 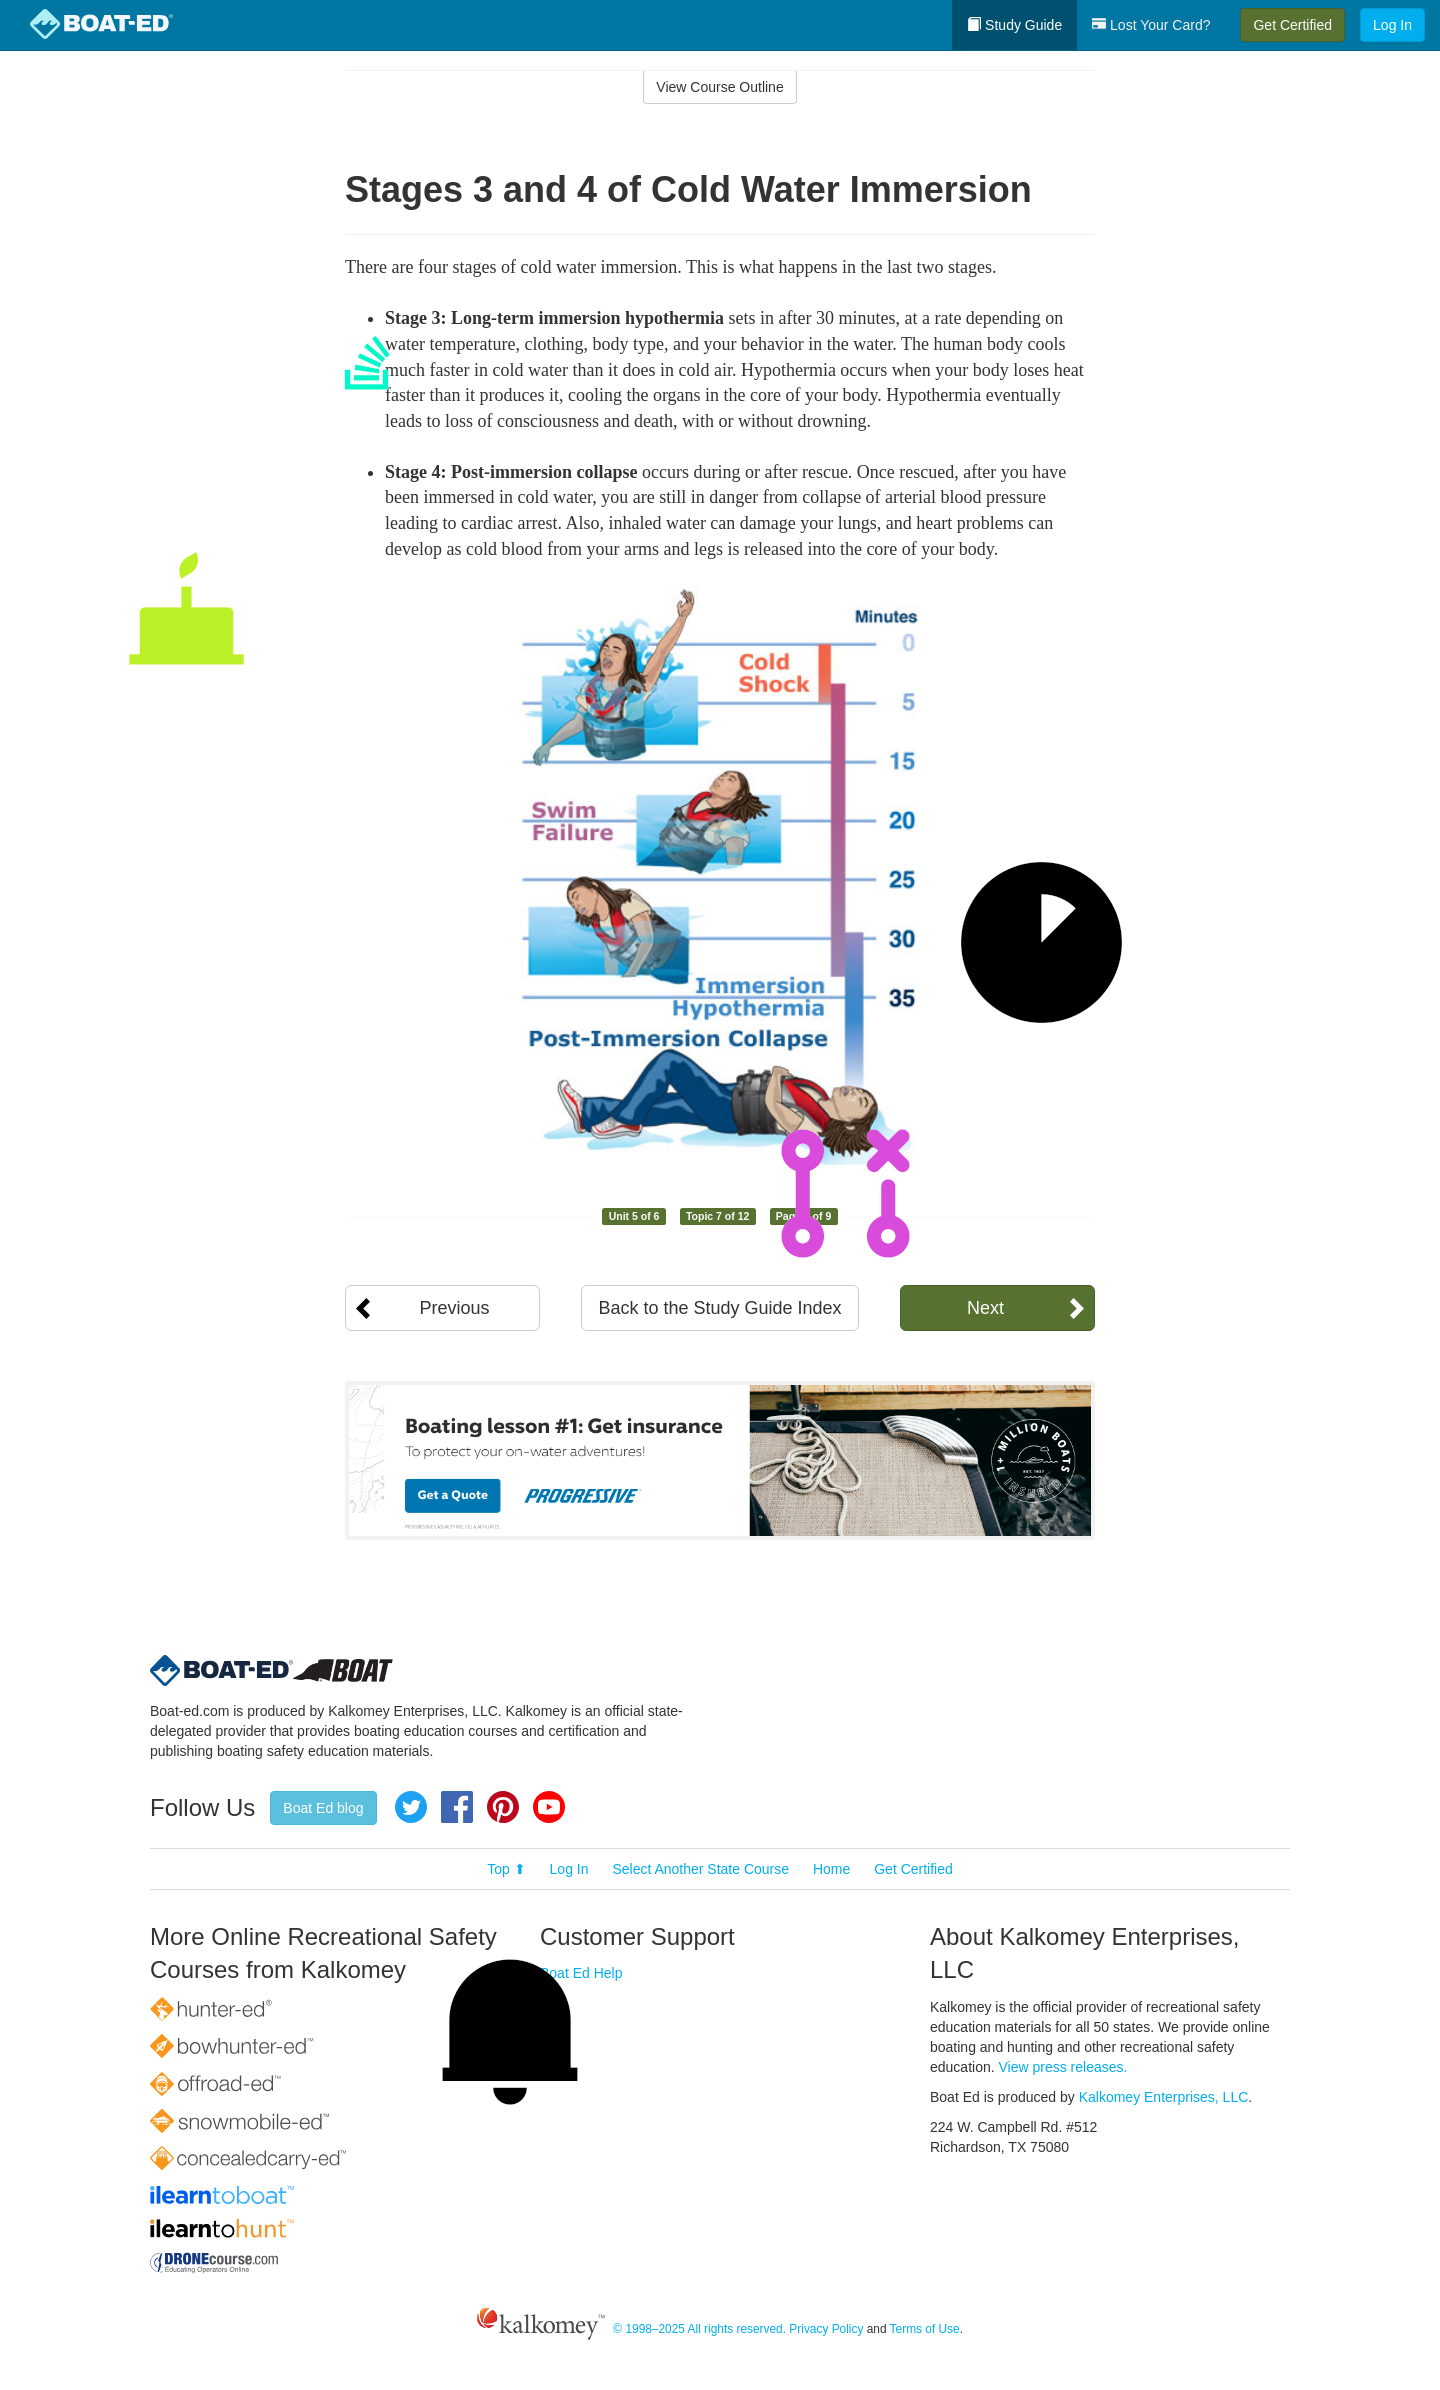 What do you see at coordinates (1041, 942) in the screenshot?
I see `indicates progress at early stage or first step` at bounding box center [1041, 942].